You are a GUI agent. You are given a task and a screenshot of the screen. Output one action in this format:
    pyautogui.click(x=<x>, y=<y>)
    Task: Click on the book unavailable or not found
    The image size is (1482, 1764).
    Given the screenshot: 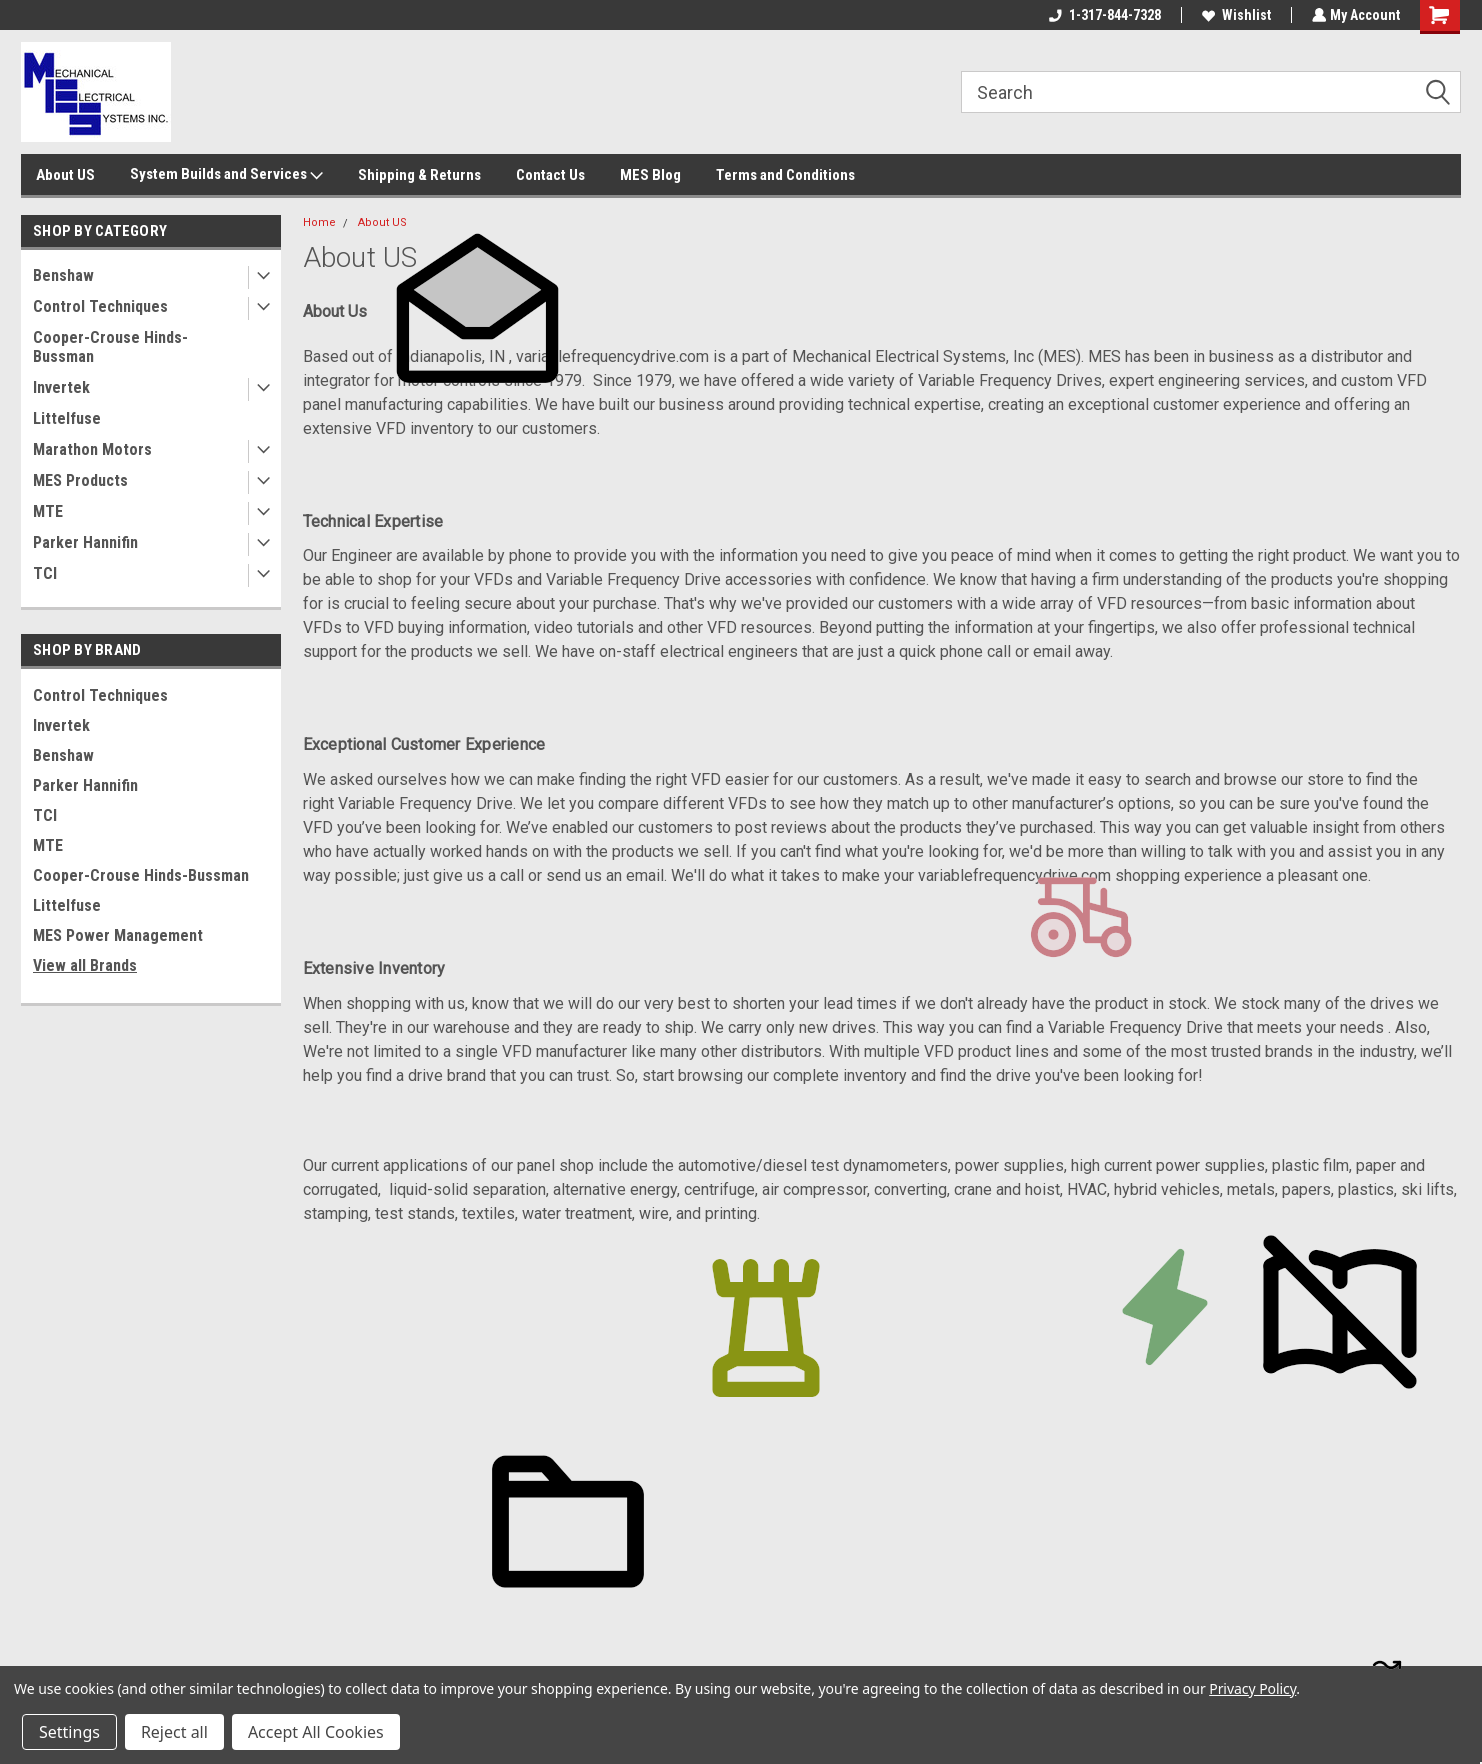 What is the action you would take?
    pyautogui.click(x=1340, y=1312)
    